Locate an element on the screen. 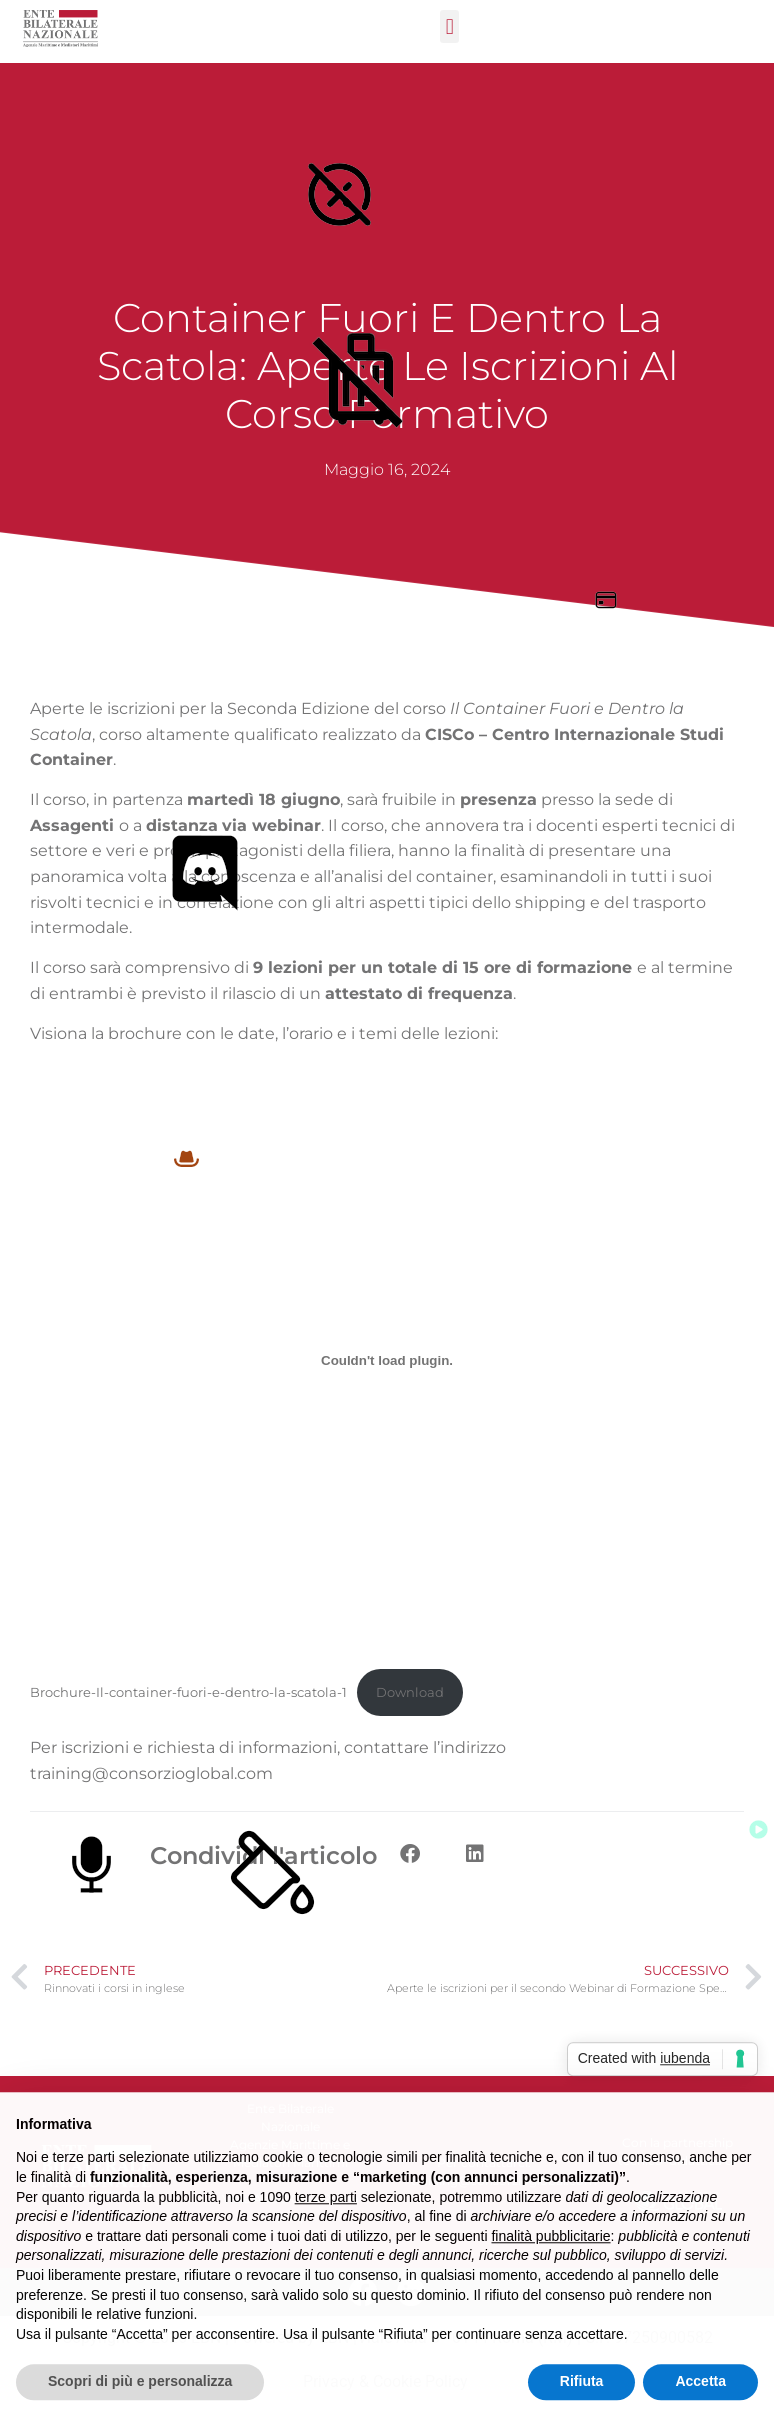  select western or country theme is located at coordinates (186, 1159).